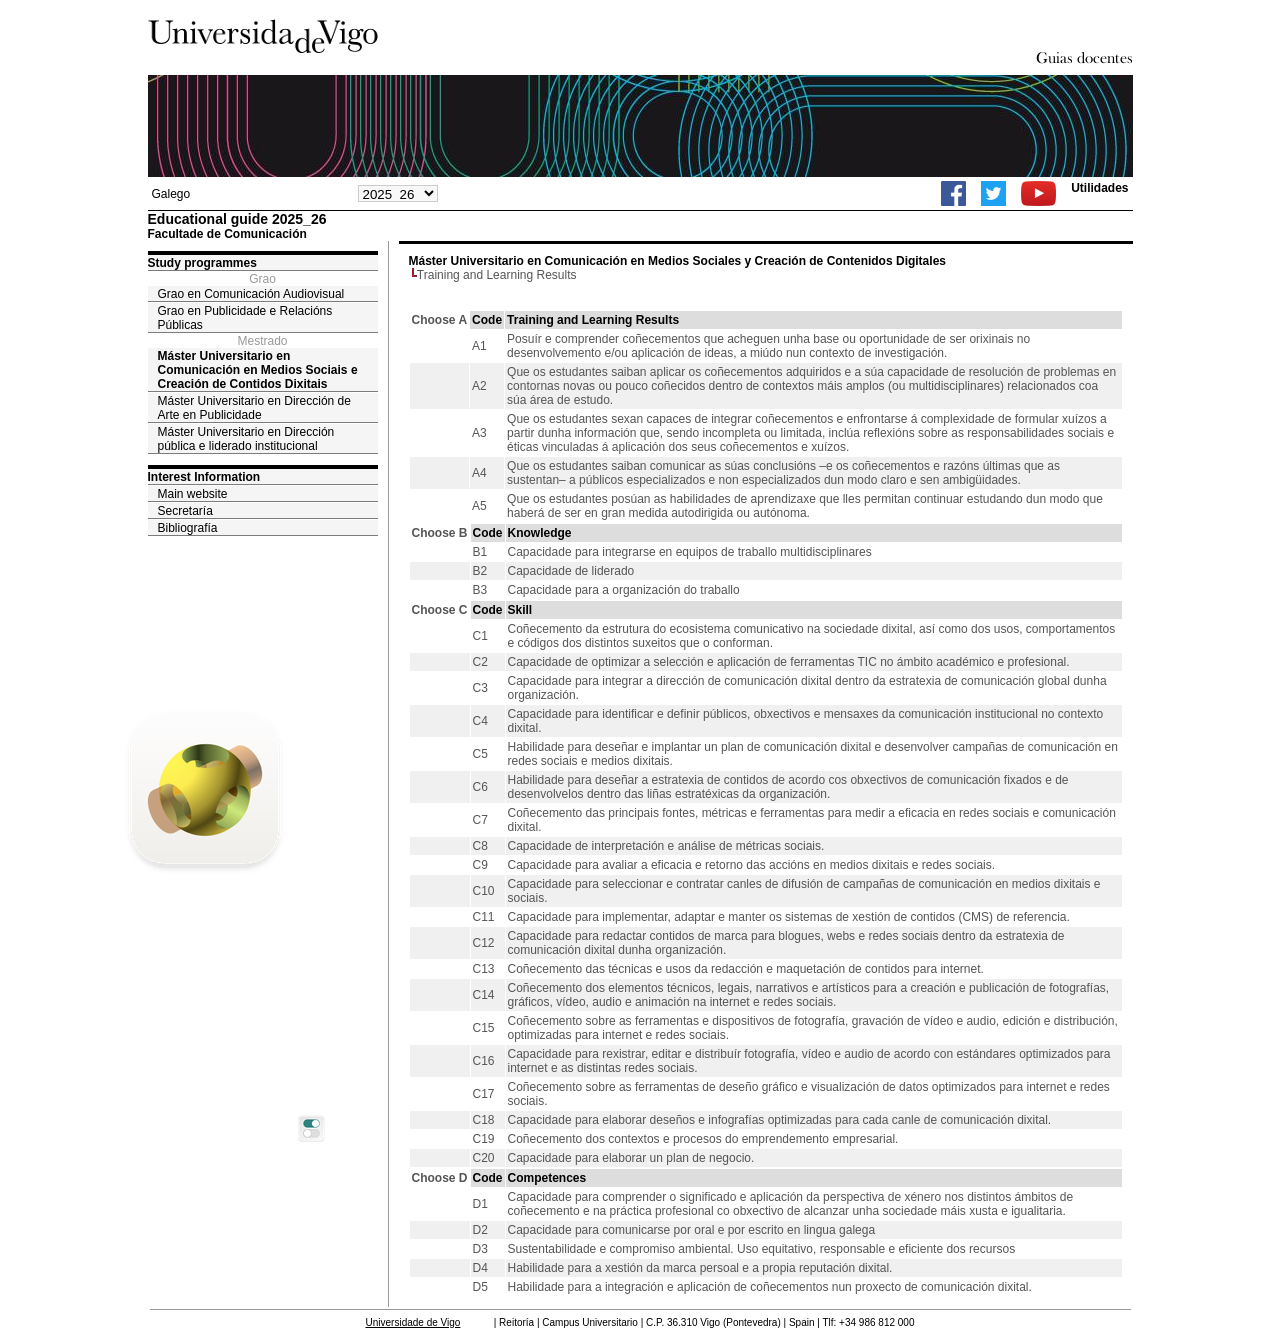  What do you see at coordinates (311, 1128) in the screenshot?
I see `open system tweaks or settings customization` at bounding box center [311, 1128].